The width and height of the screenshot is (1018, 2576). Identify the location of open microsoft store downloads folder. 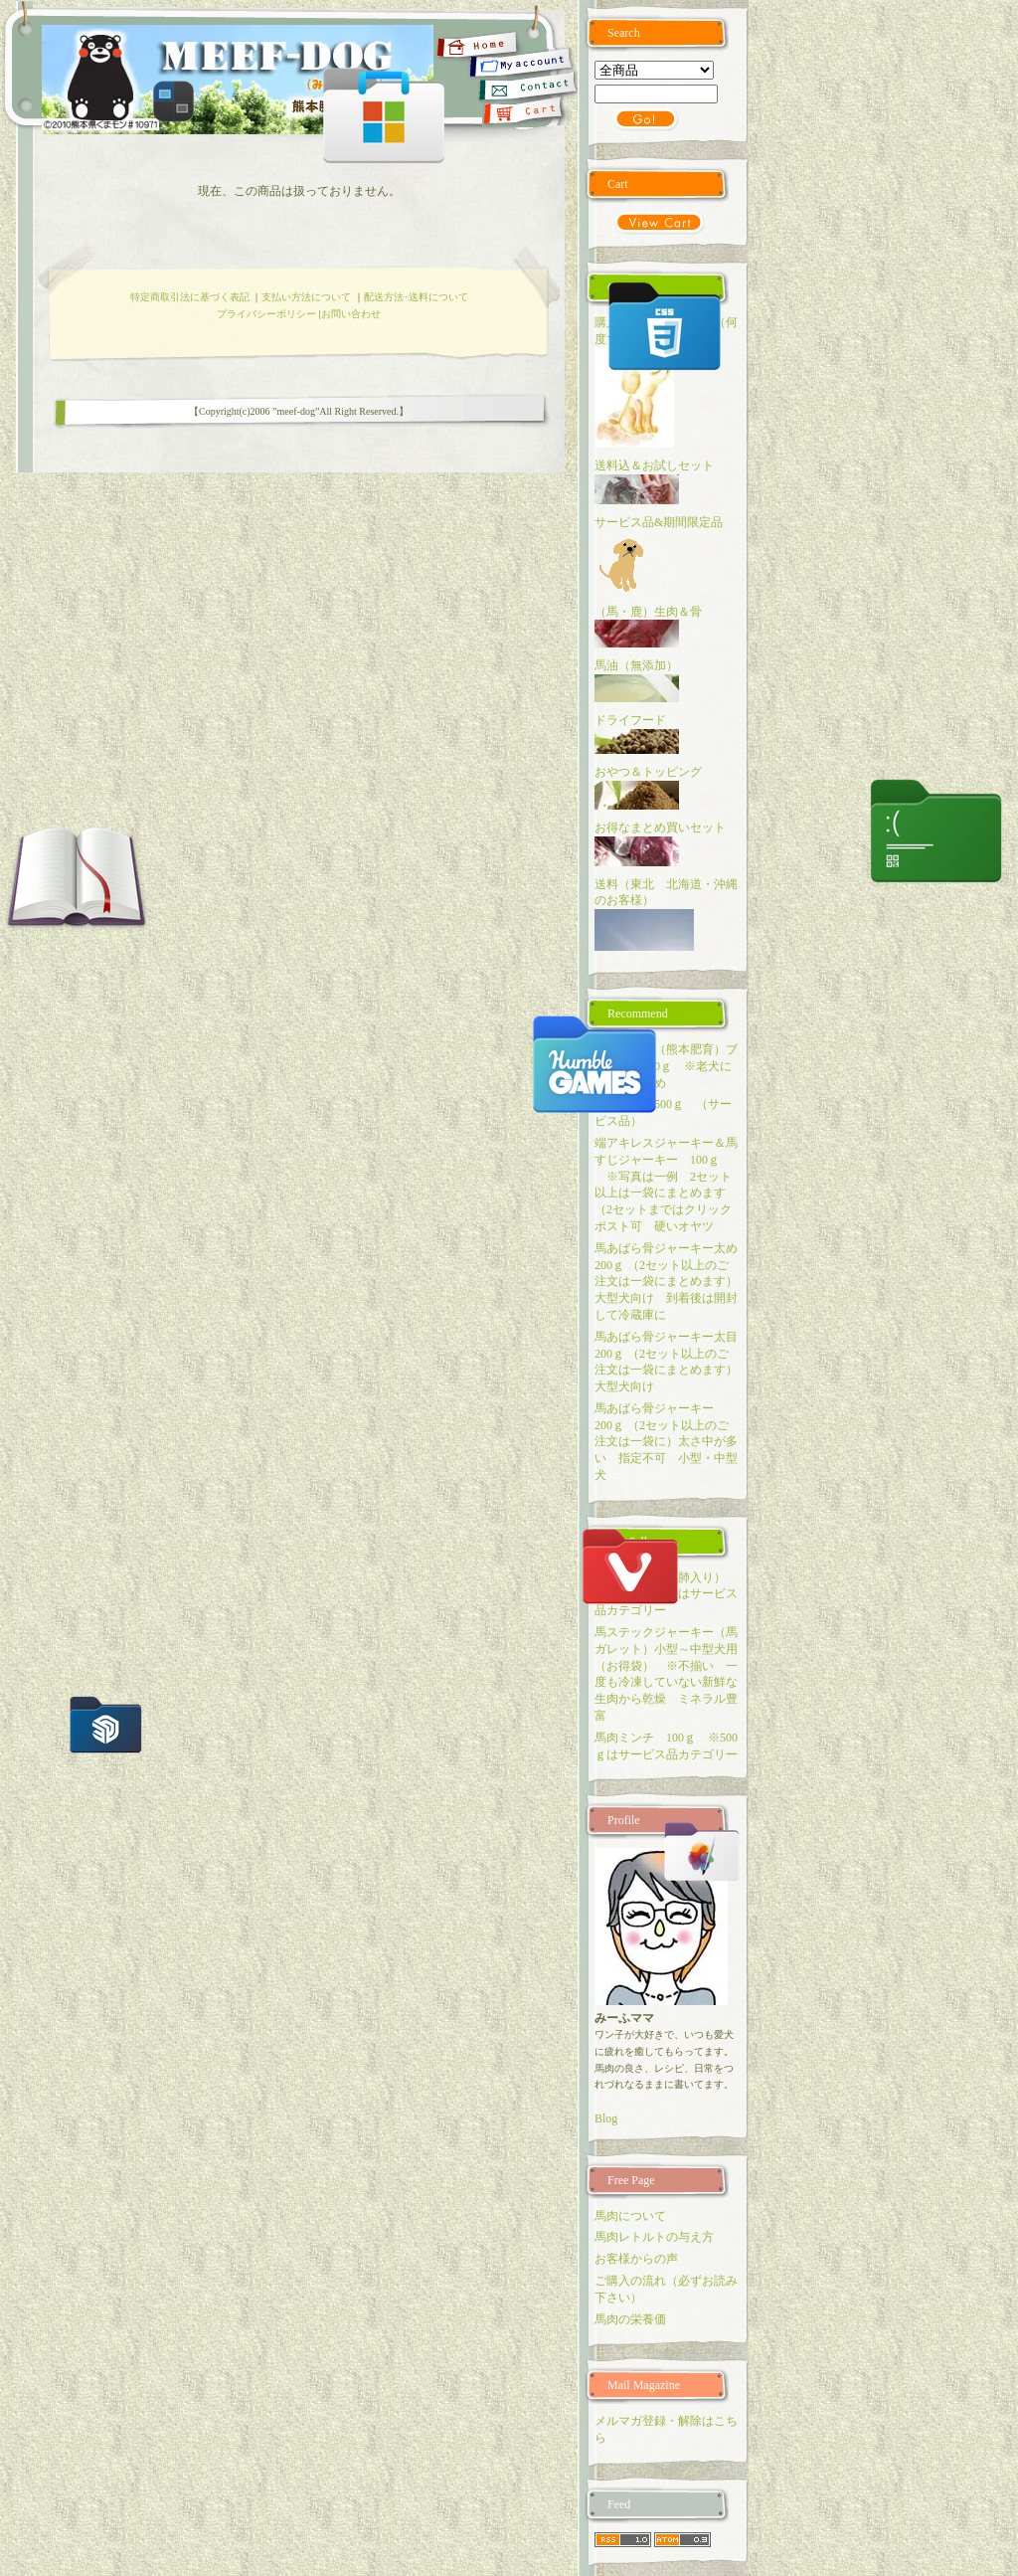
(383, 118).